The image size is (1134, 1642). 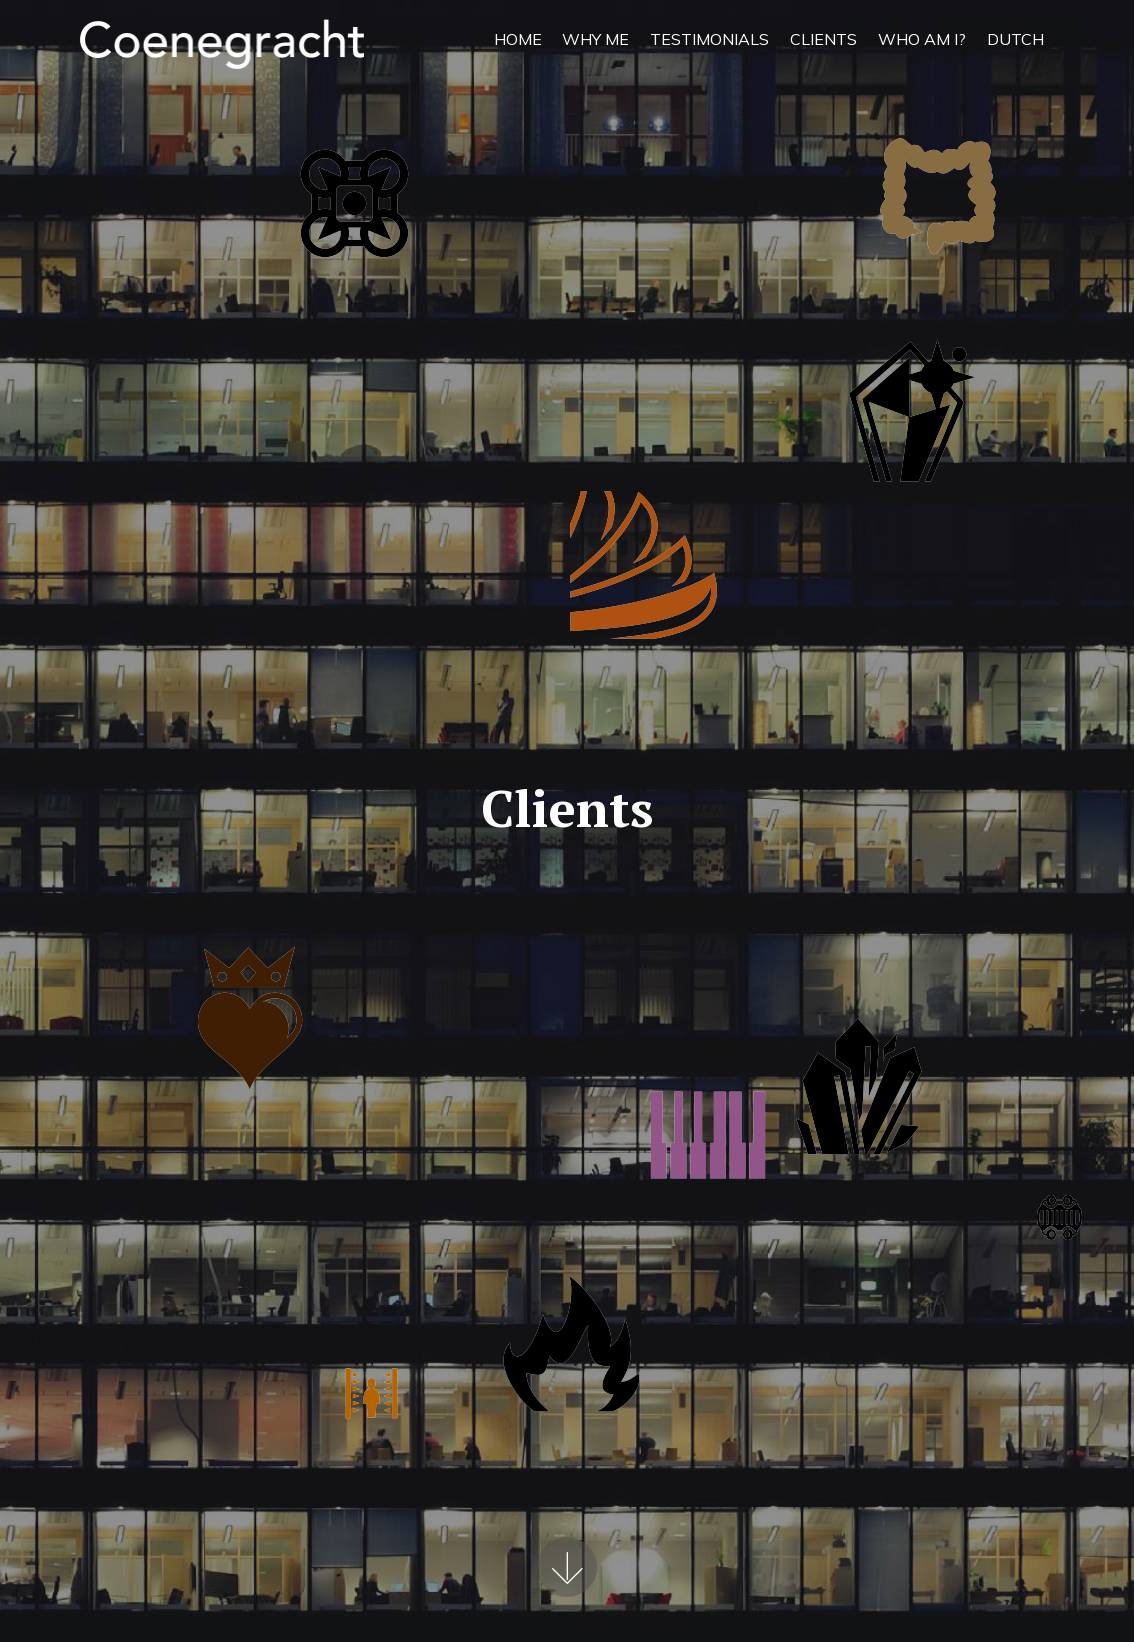 What do you see at coordinates (371, 1392) in the screenshot?
I see `indicates a trap or hazard zone in a game` at bounding box center [371, 1392].